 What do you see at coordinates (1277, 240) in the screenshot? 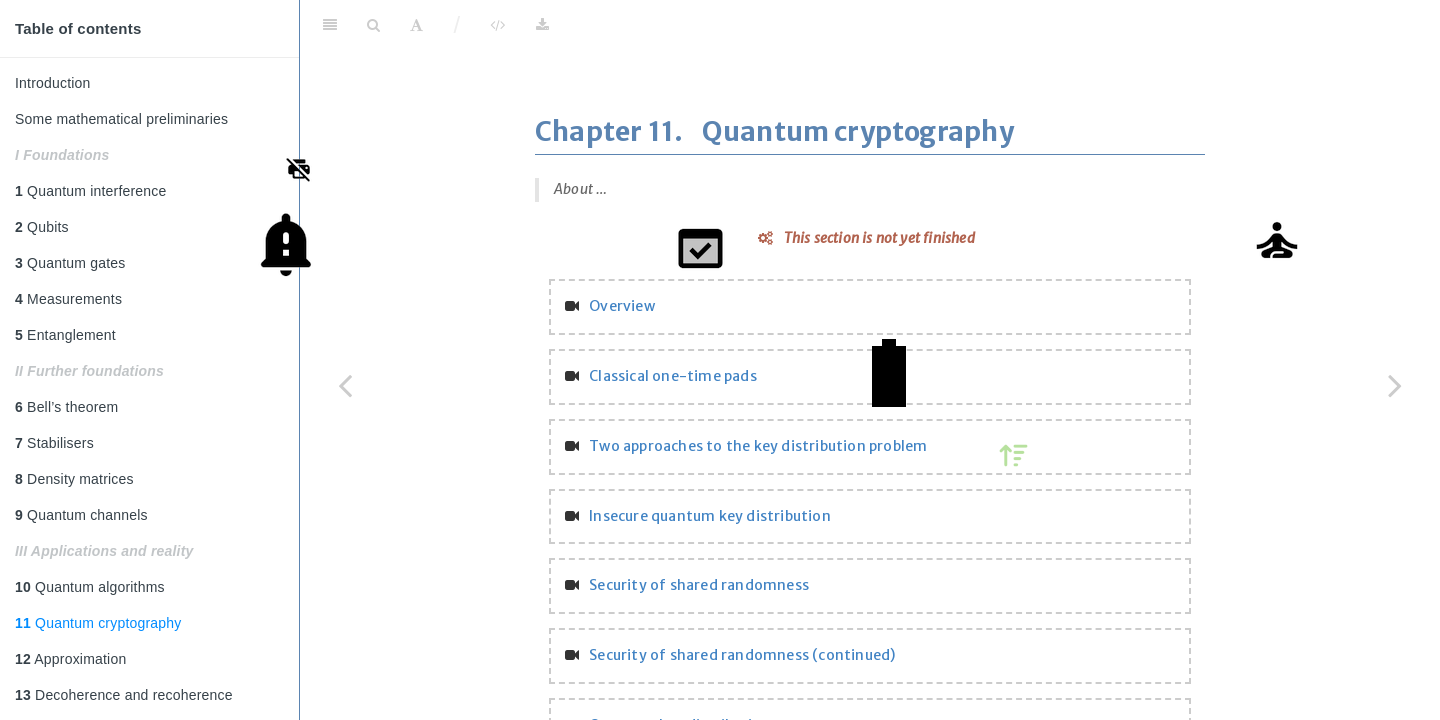
I see `access meditation or mindfulness features` at bounding box center [1277, 240].